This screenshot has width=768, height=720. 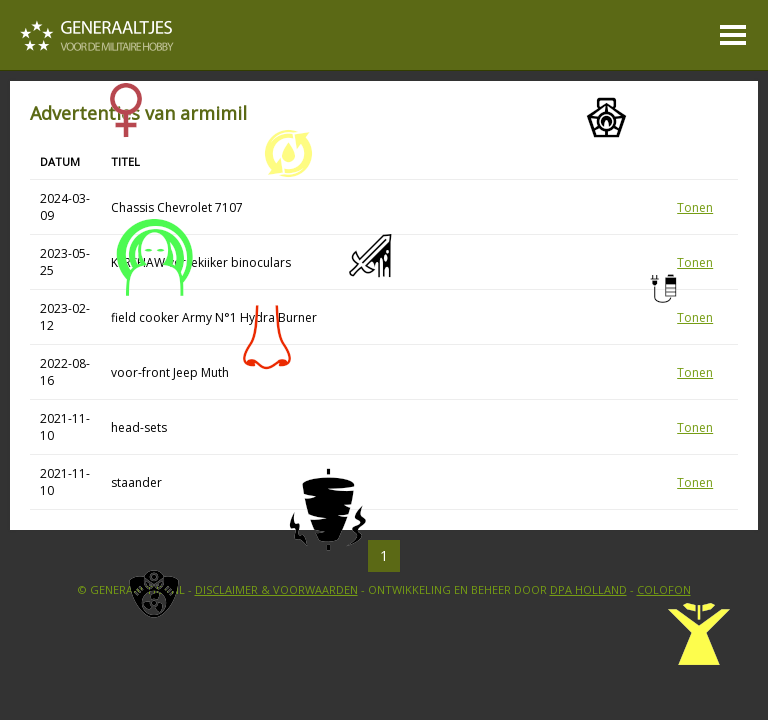 What do you see at coordinates (126, 110) in the screenshot?
I see `select female gender option` at bounding box center [126, 110].